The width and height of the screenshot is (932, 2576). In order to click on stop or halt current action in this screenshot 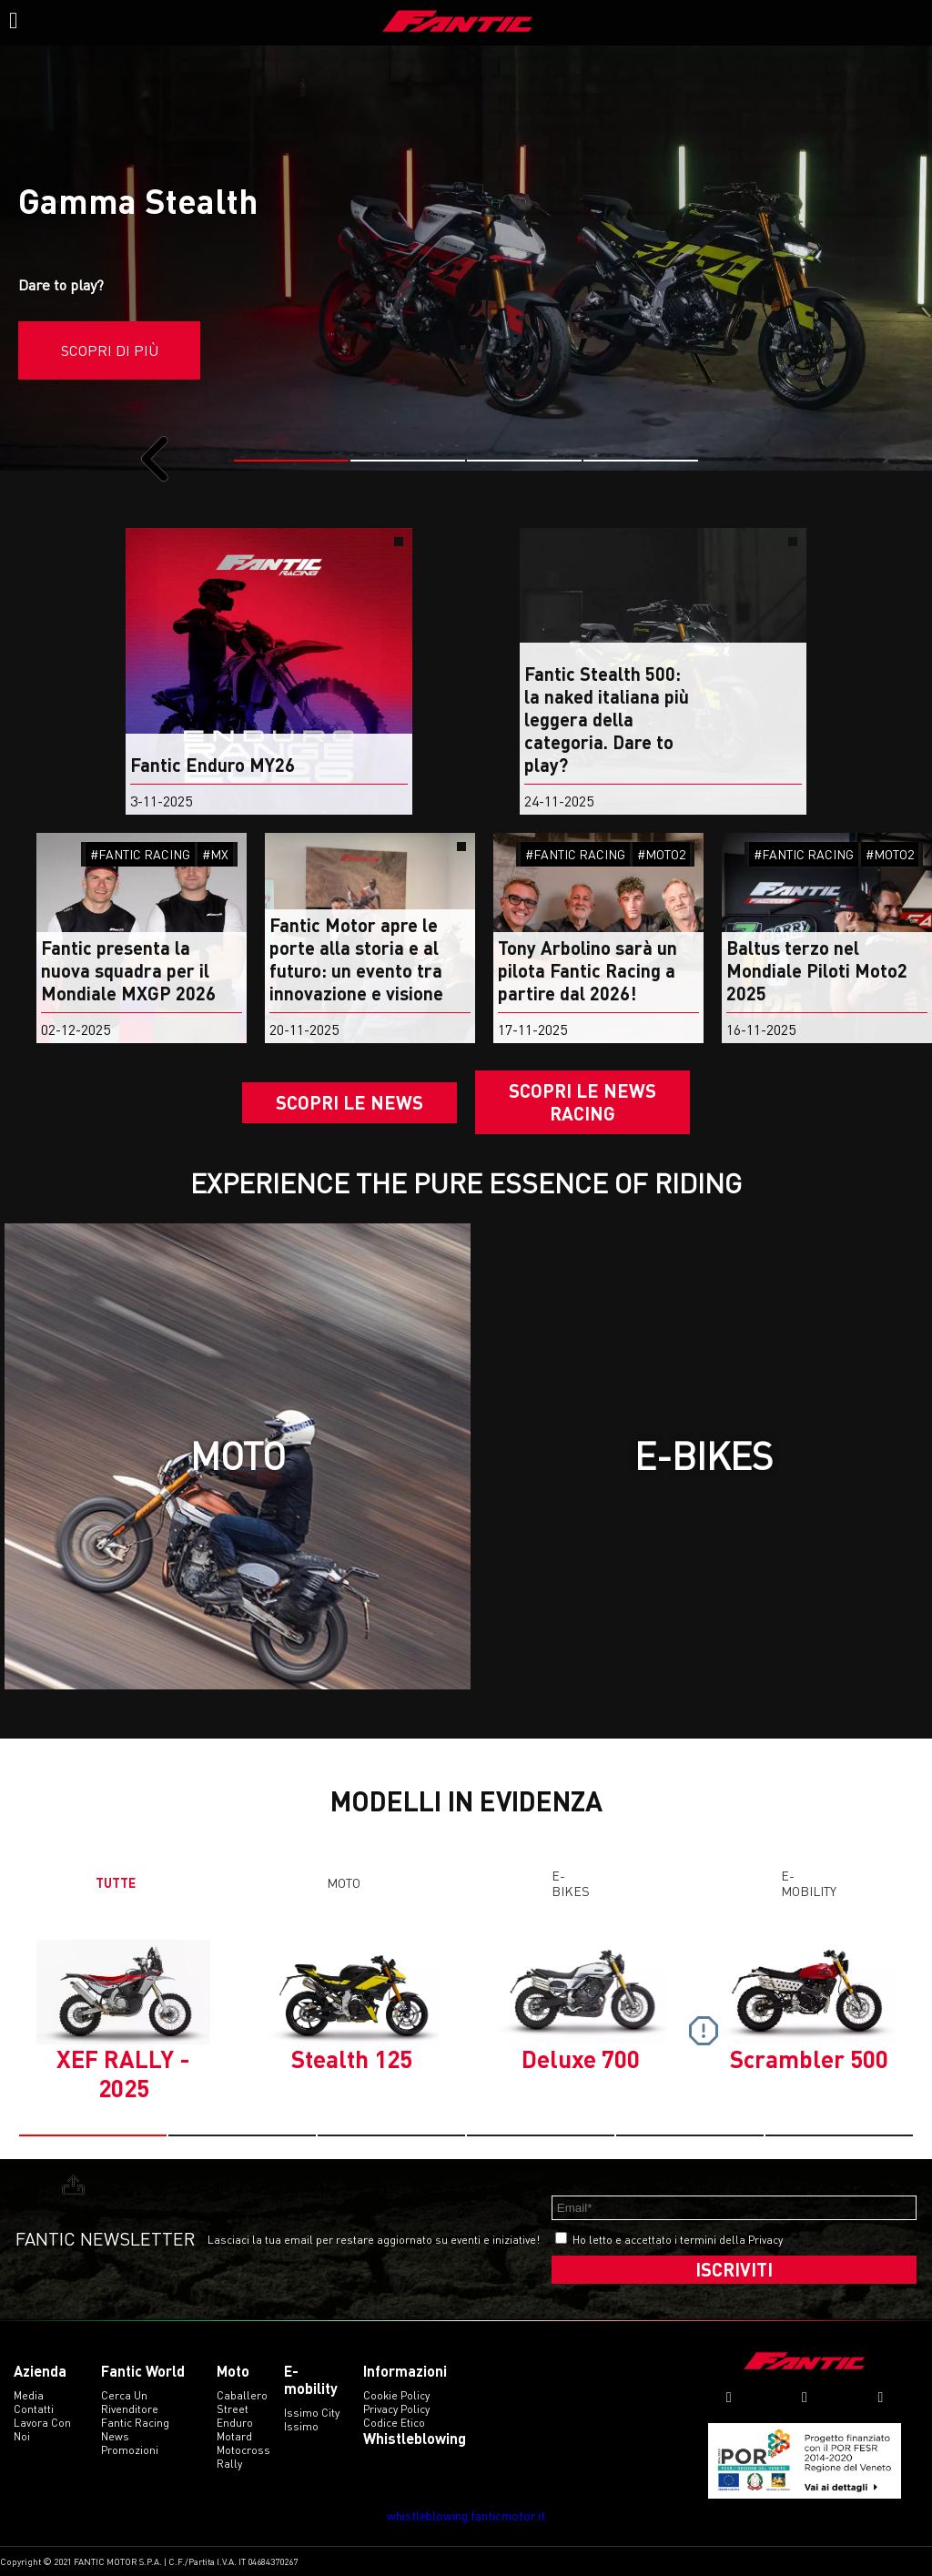, I will do `click(704, 2031)`.